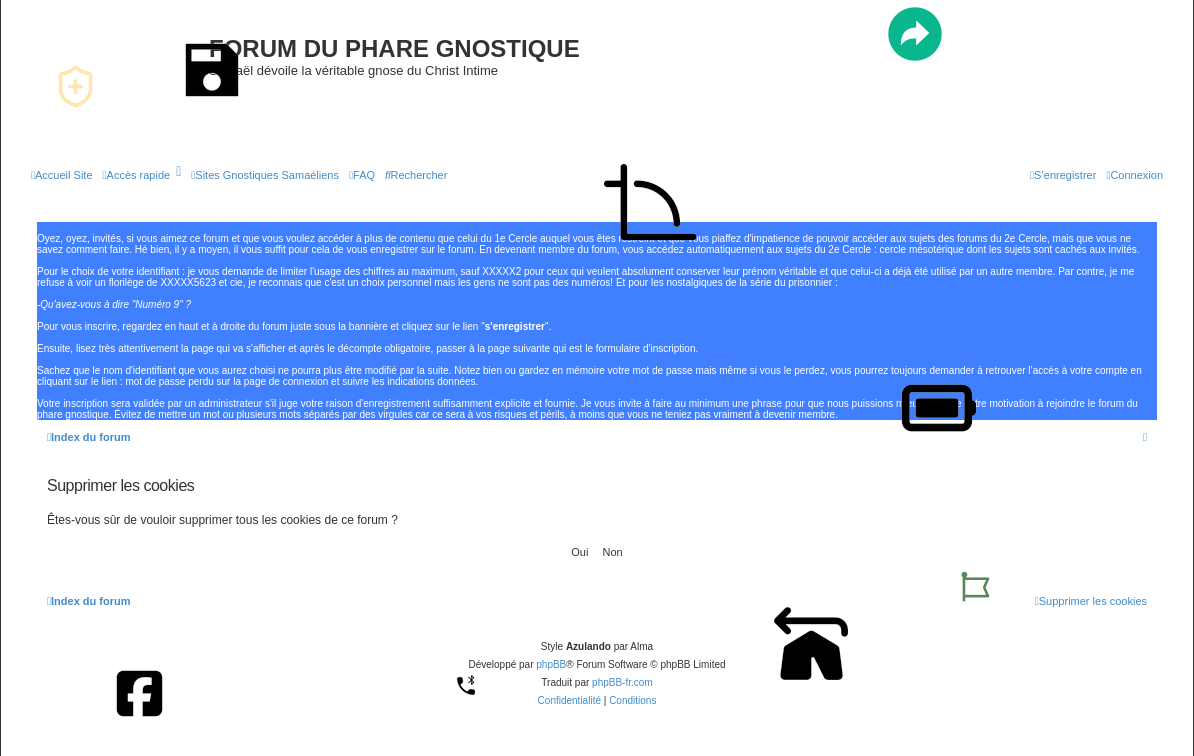 This screenshot has height=756, width=1194. I want to click on indicates full battery charge, so click(937, 408).